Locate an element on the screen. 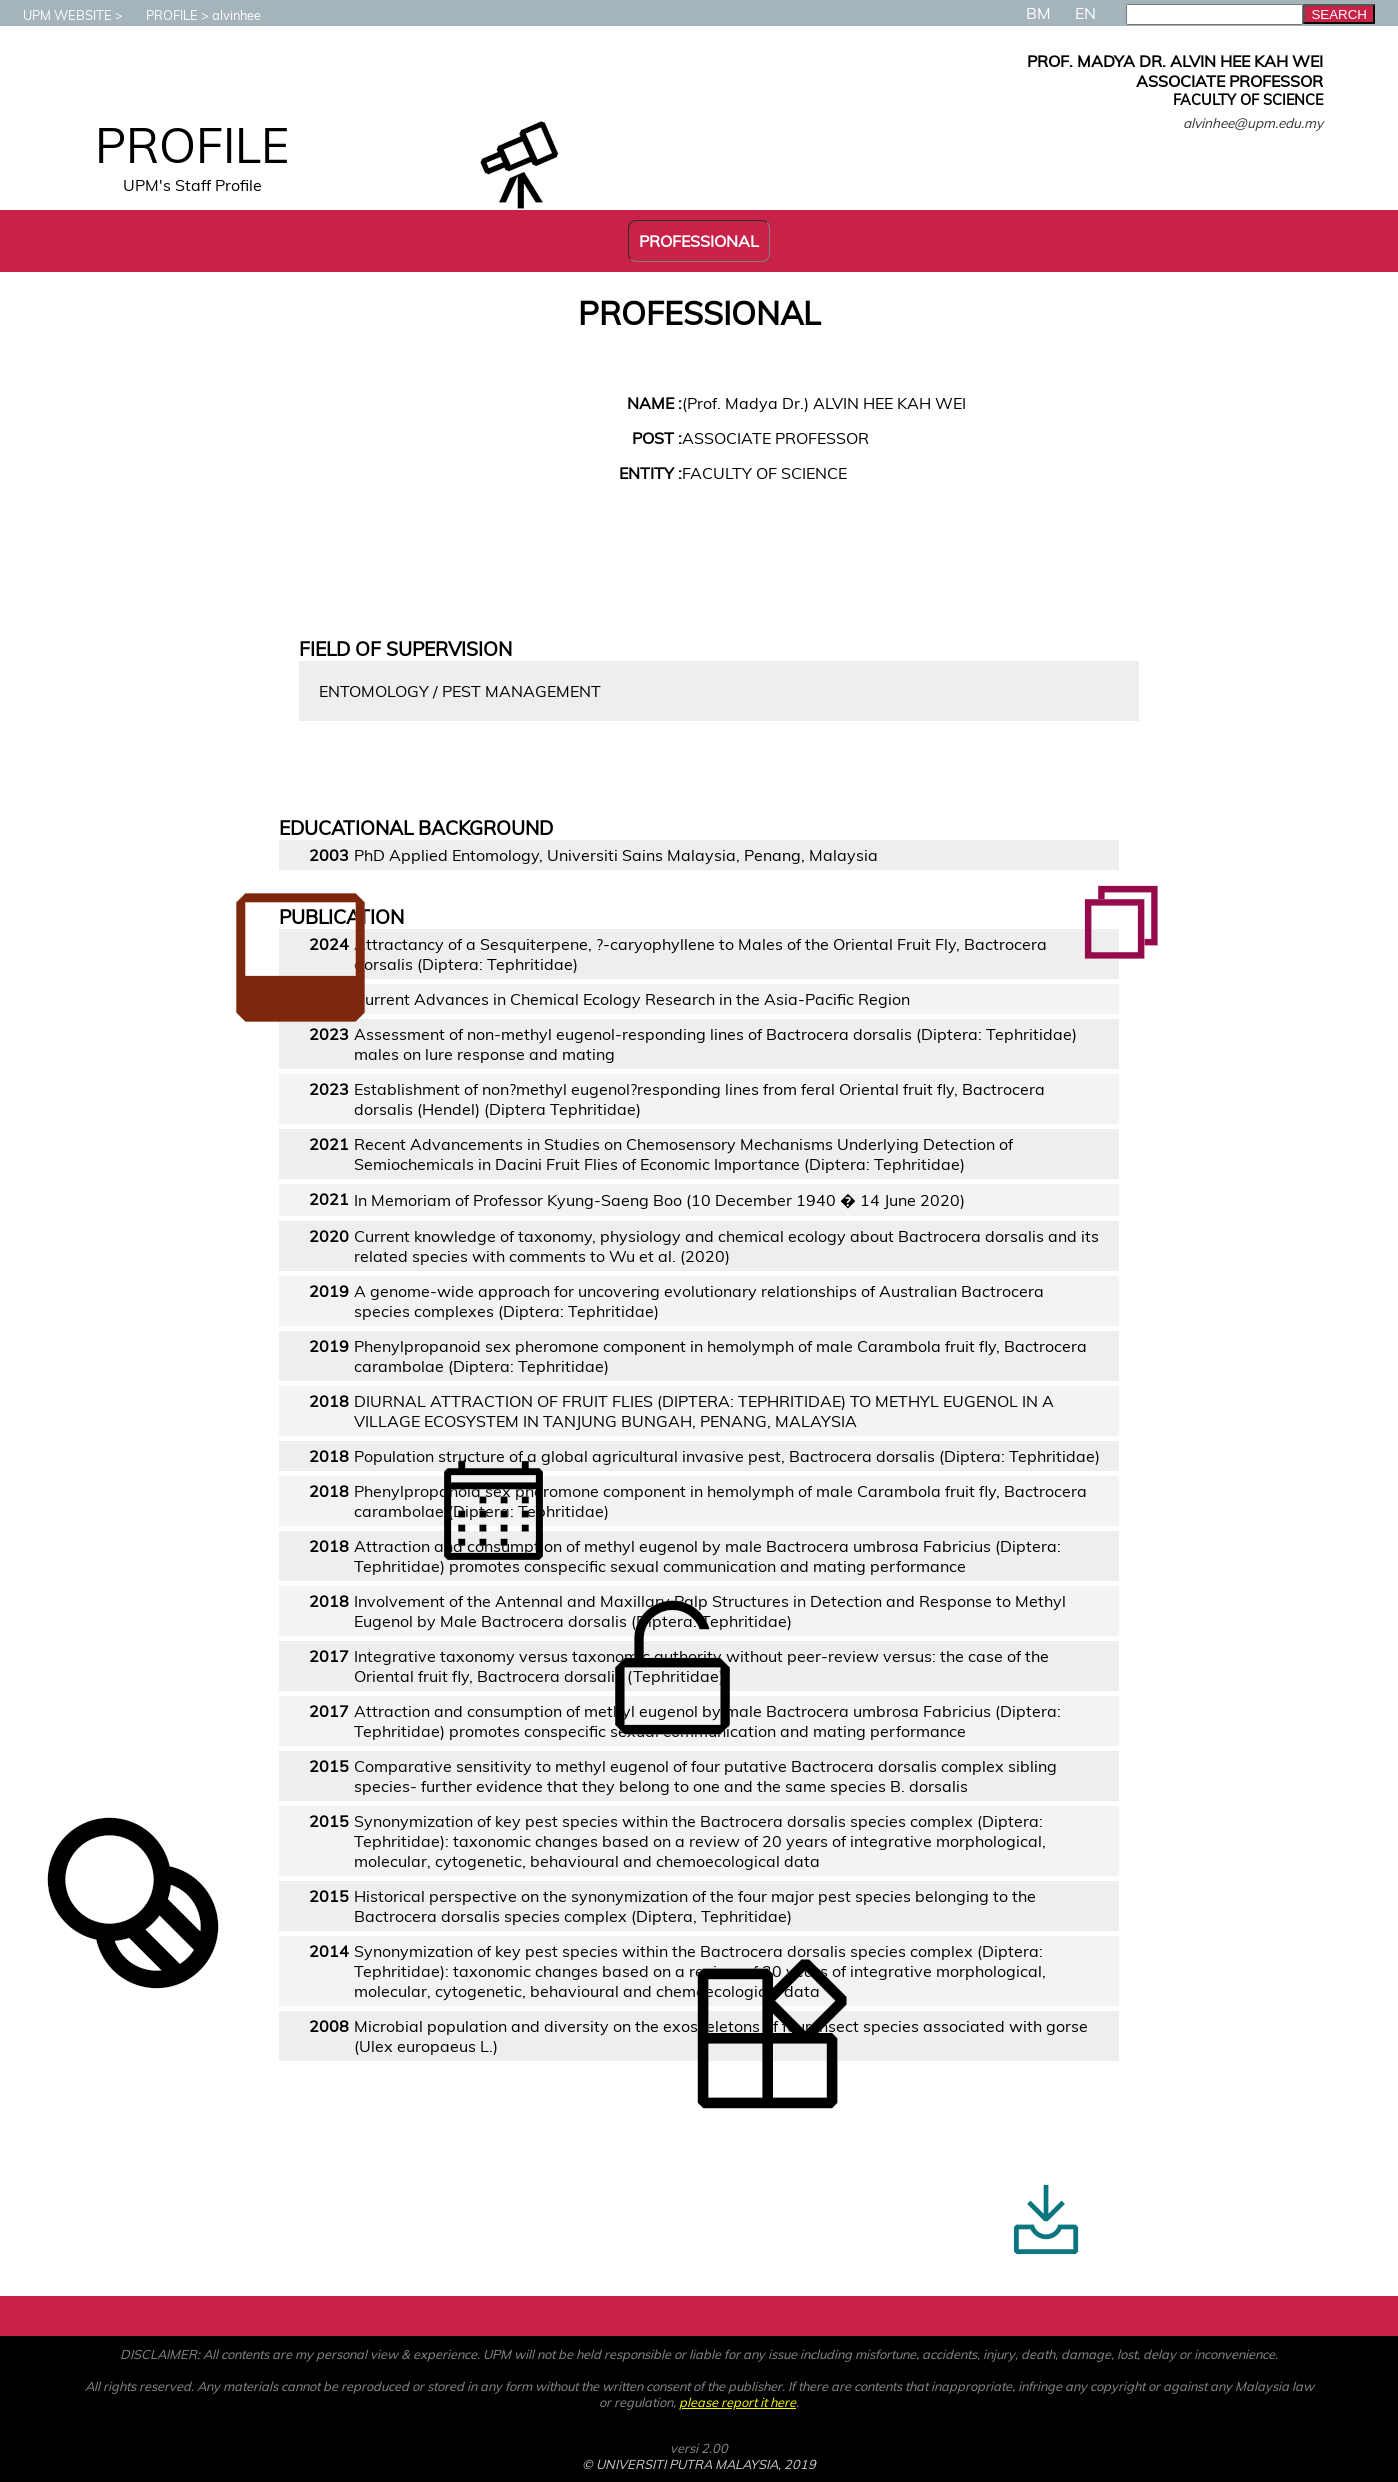  stash changes in git is located at coordinates (1048, 2219).